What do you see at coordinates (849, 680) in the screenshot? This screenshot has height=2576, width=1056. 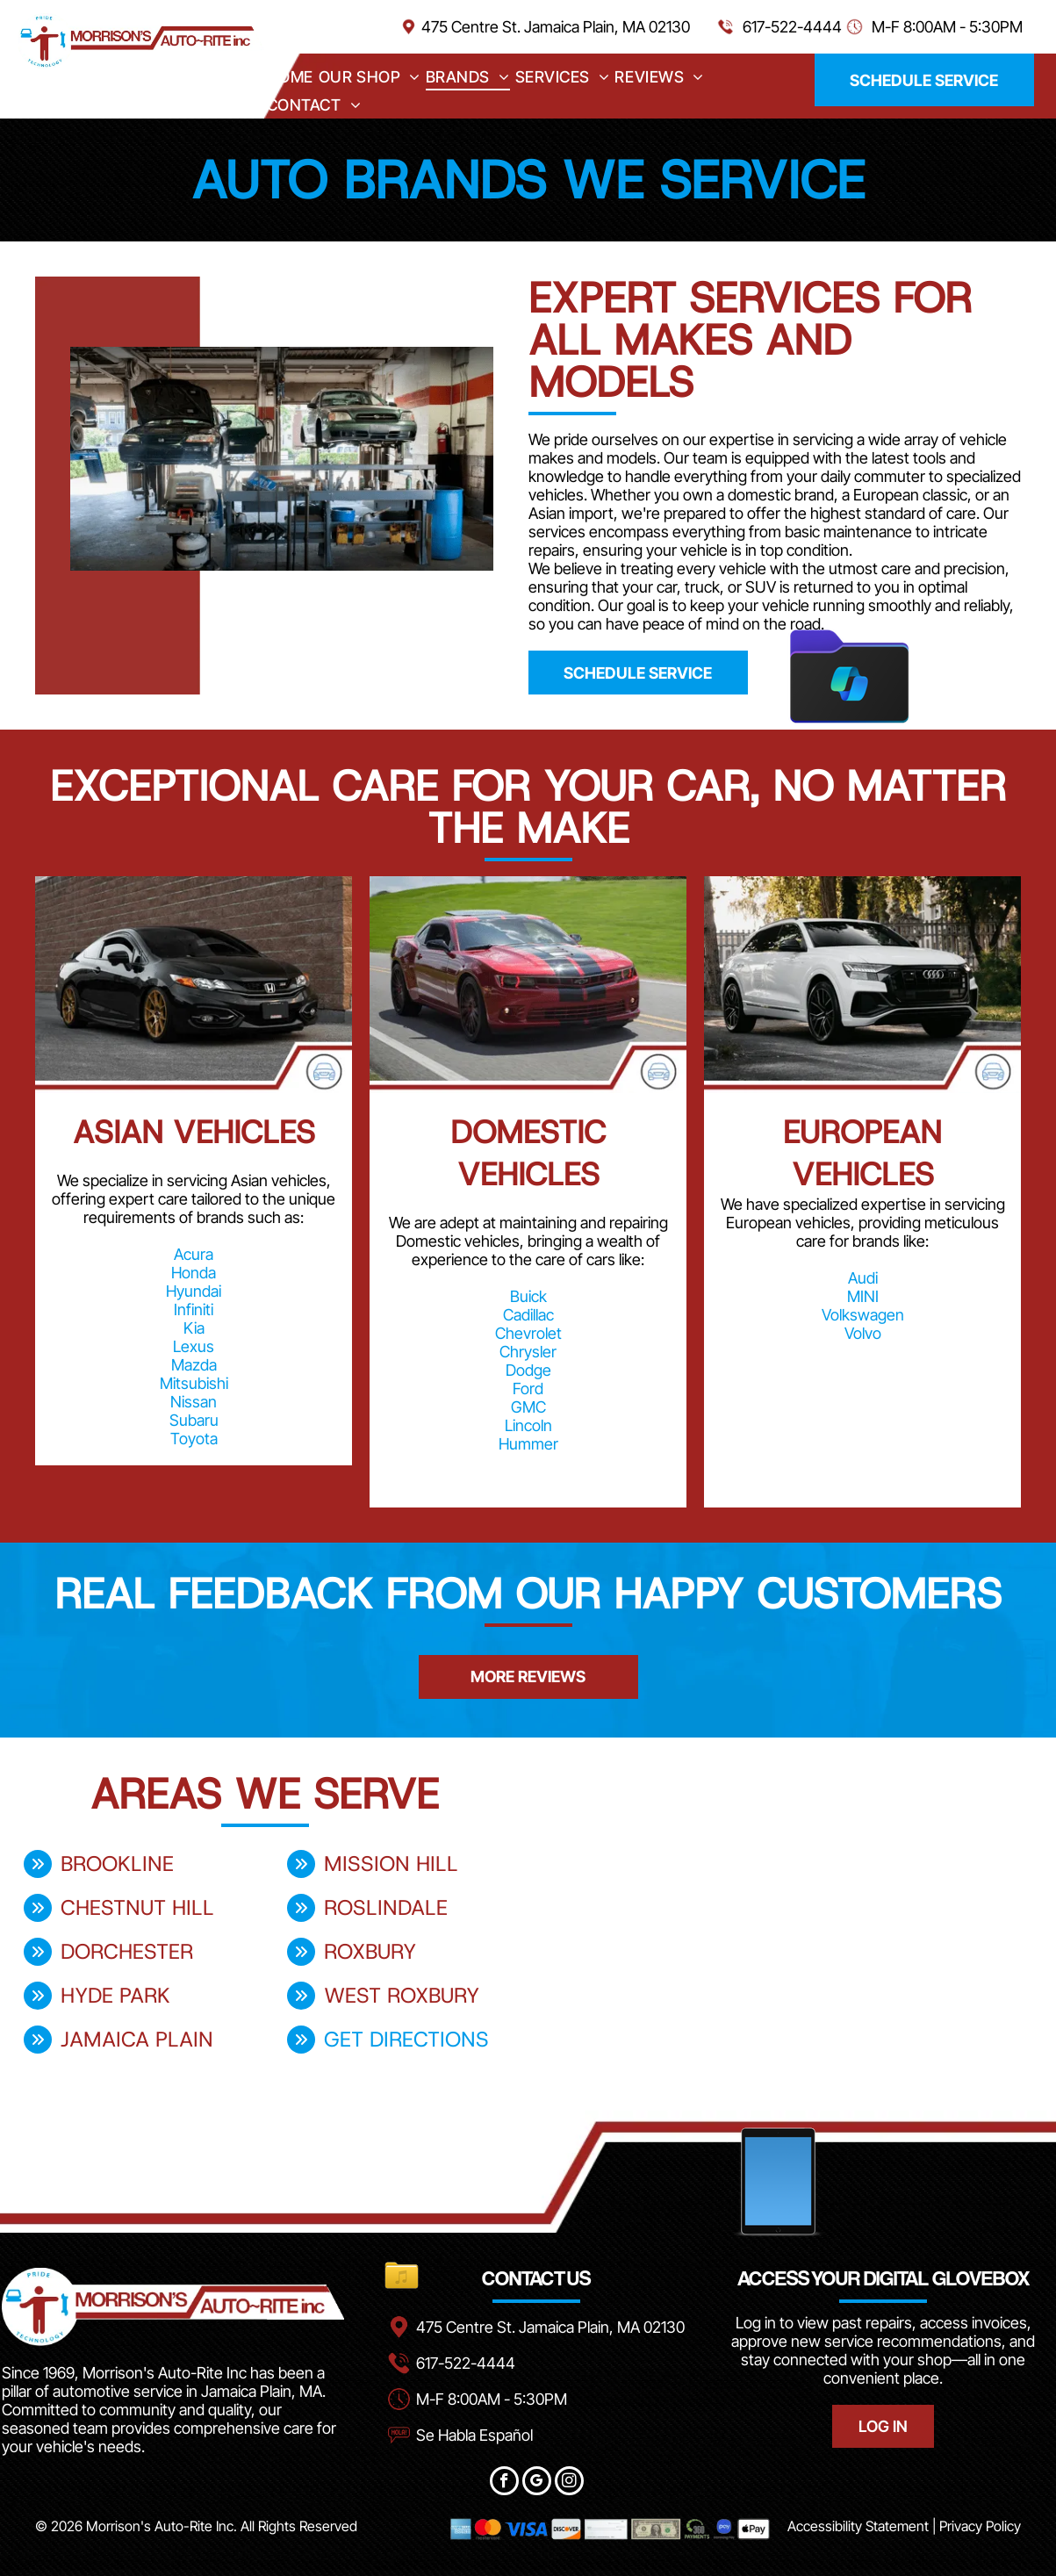 I see `open folder containing Microsoft Copilot files` at bounding box center [849, 680].